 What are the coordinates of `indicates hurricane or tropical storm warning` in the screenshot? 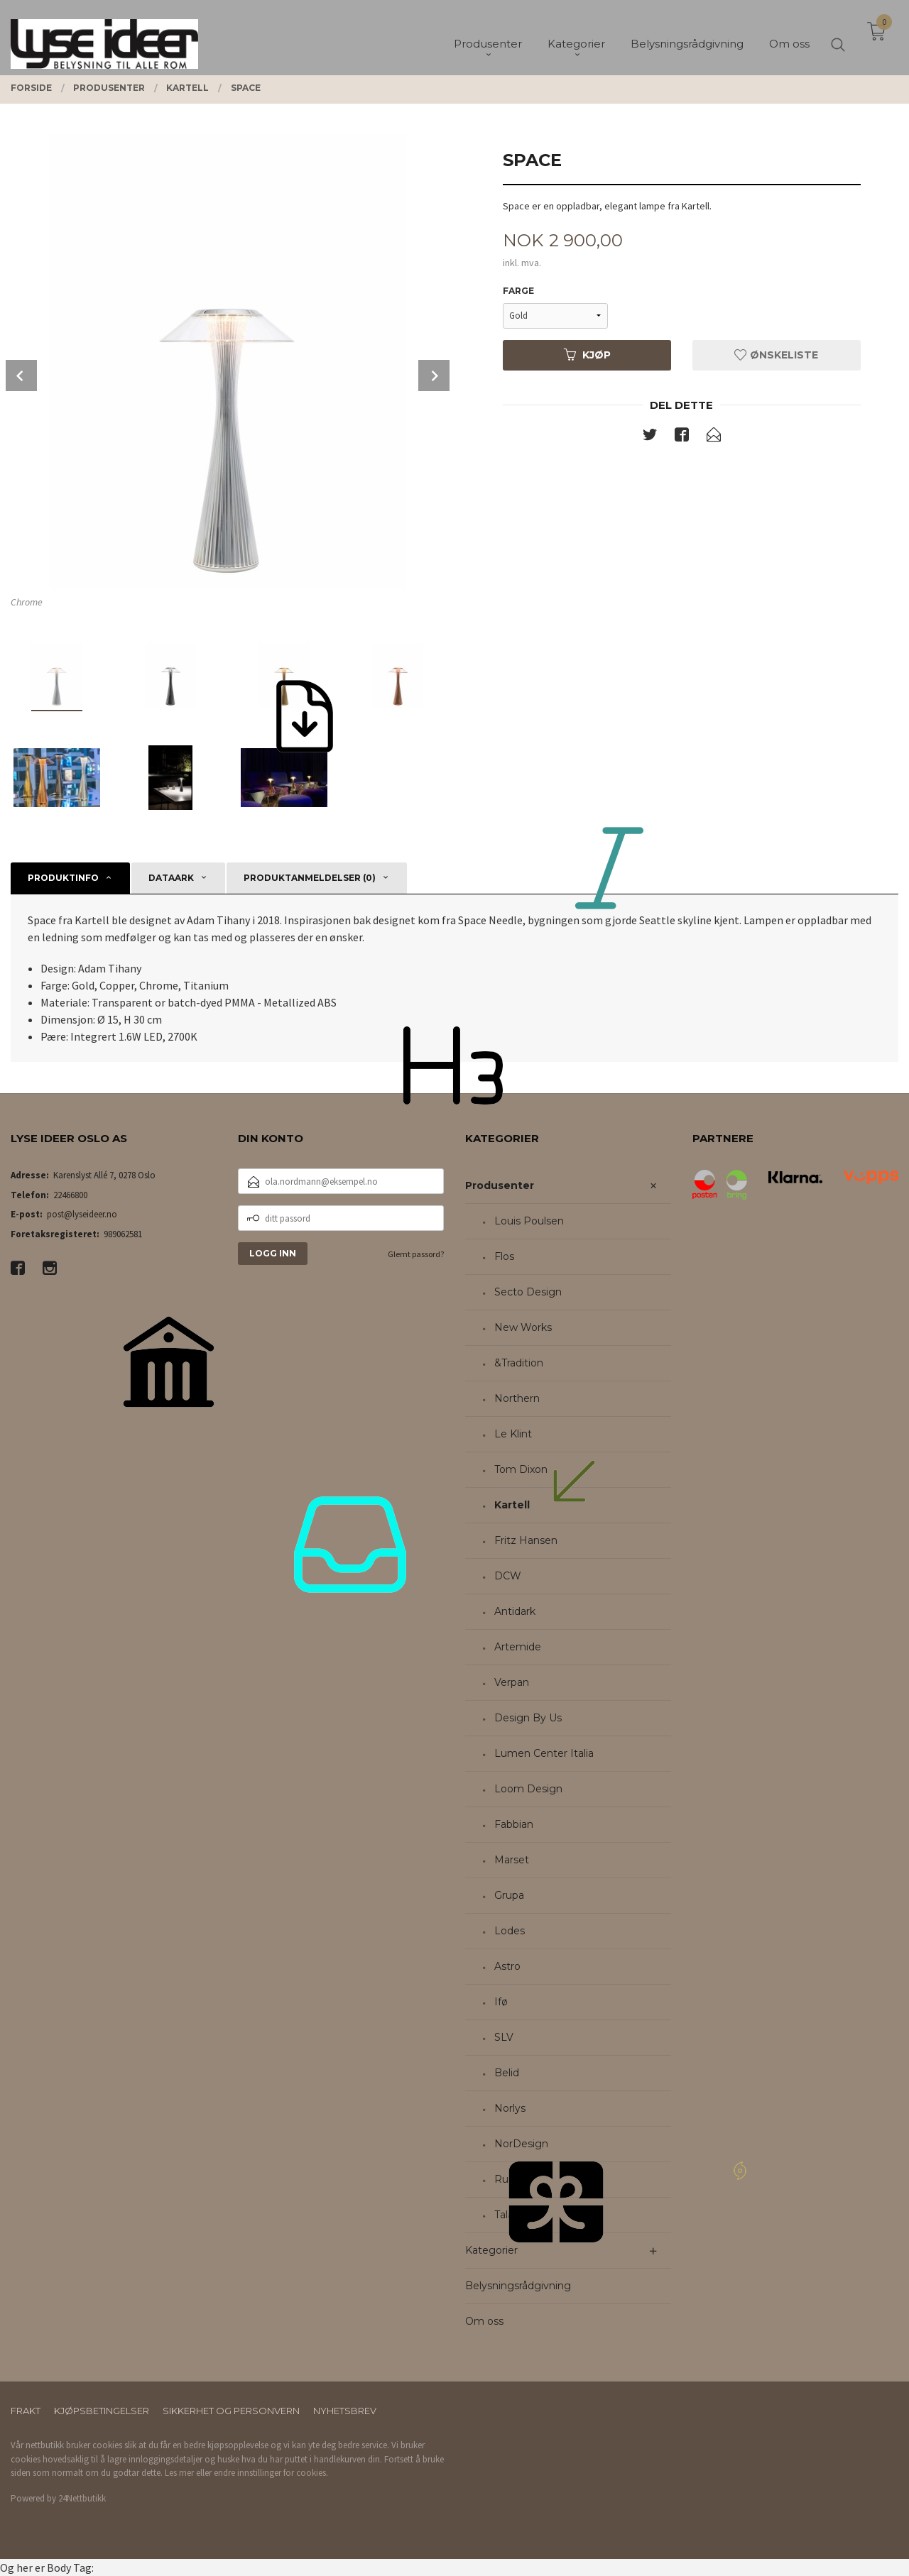 It's located at (740, 2171).